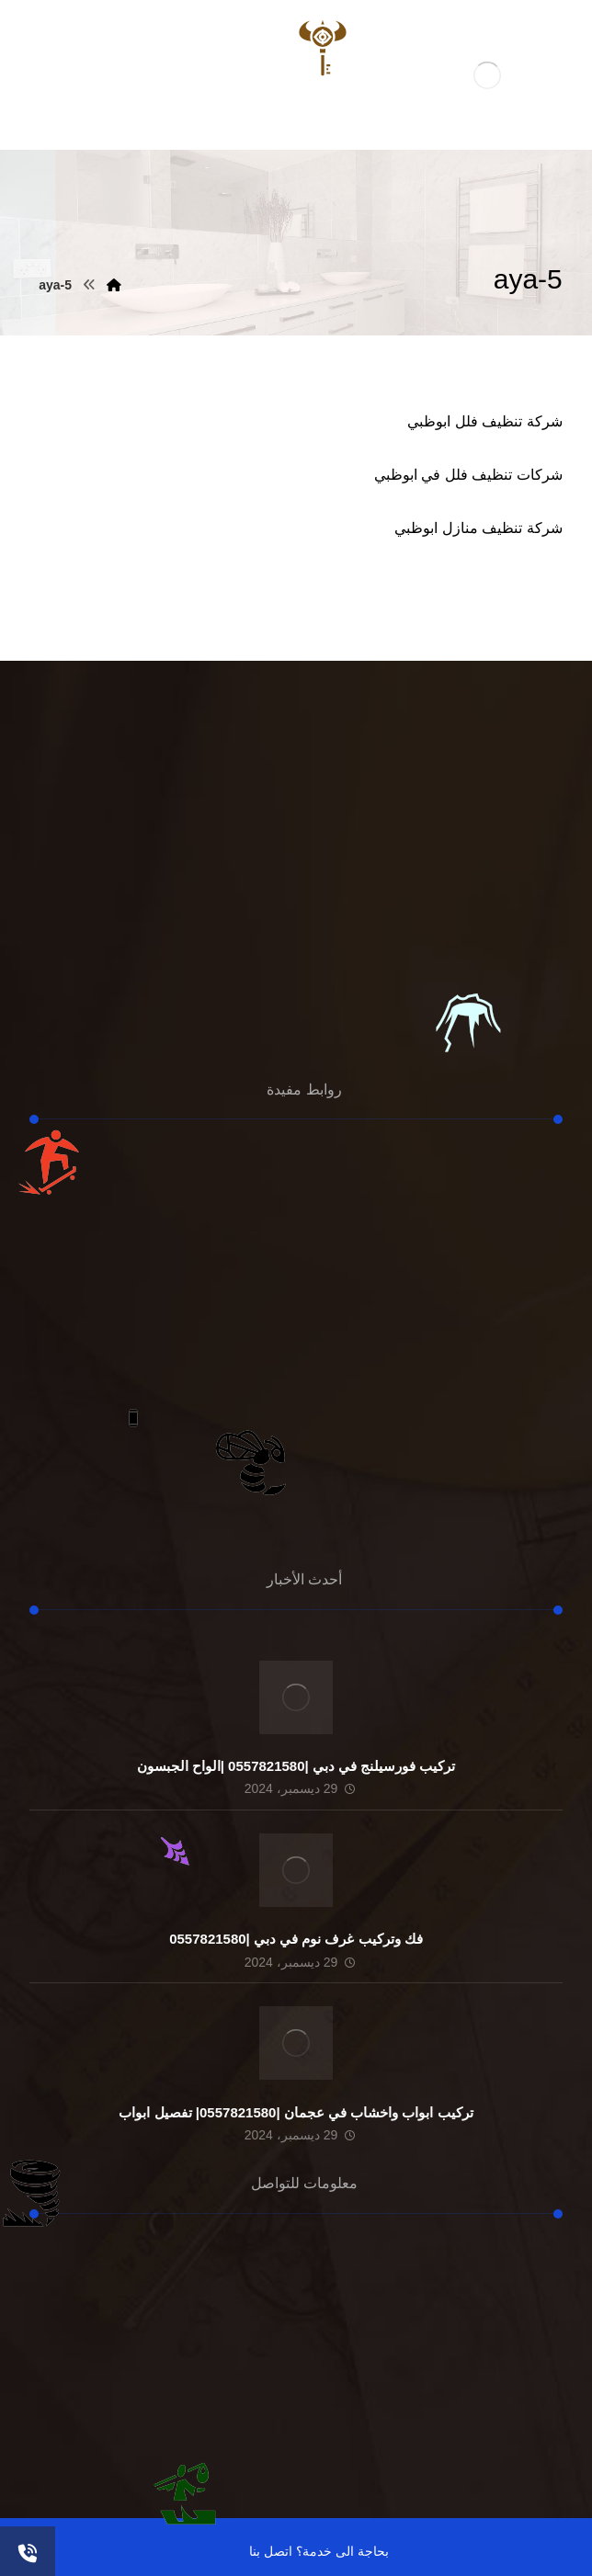 The width and height of the screenshot is (592, 2576). What do you see at coordinates (468, 1019) in the screenshot?
I see `indicates a volcano or volcanic area on a map` at bounding box center [468, 1019].